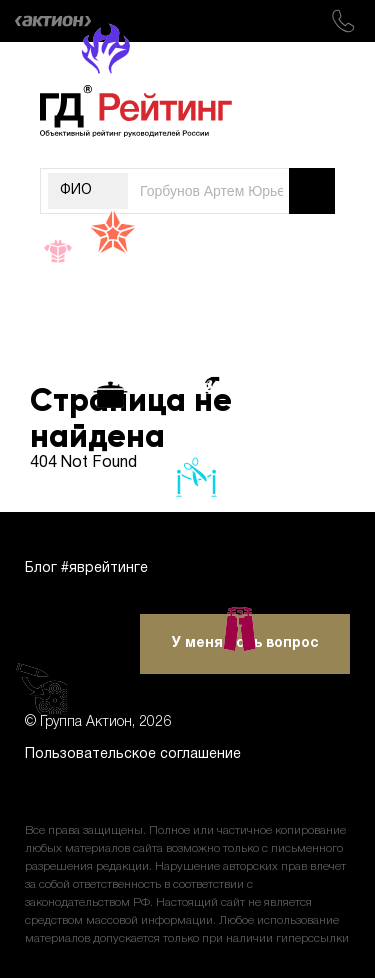 Image resolution: width=375 pixels, height=978 pixels. I want to click on access cooking or recipe features, so click(110, 394).